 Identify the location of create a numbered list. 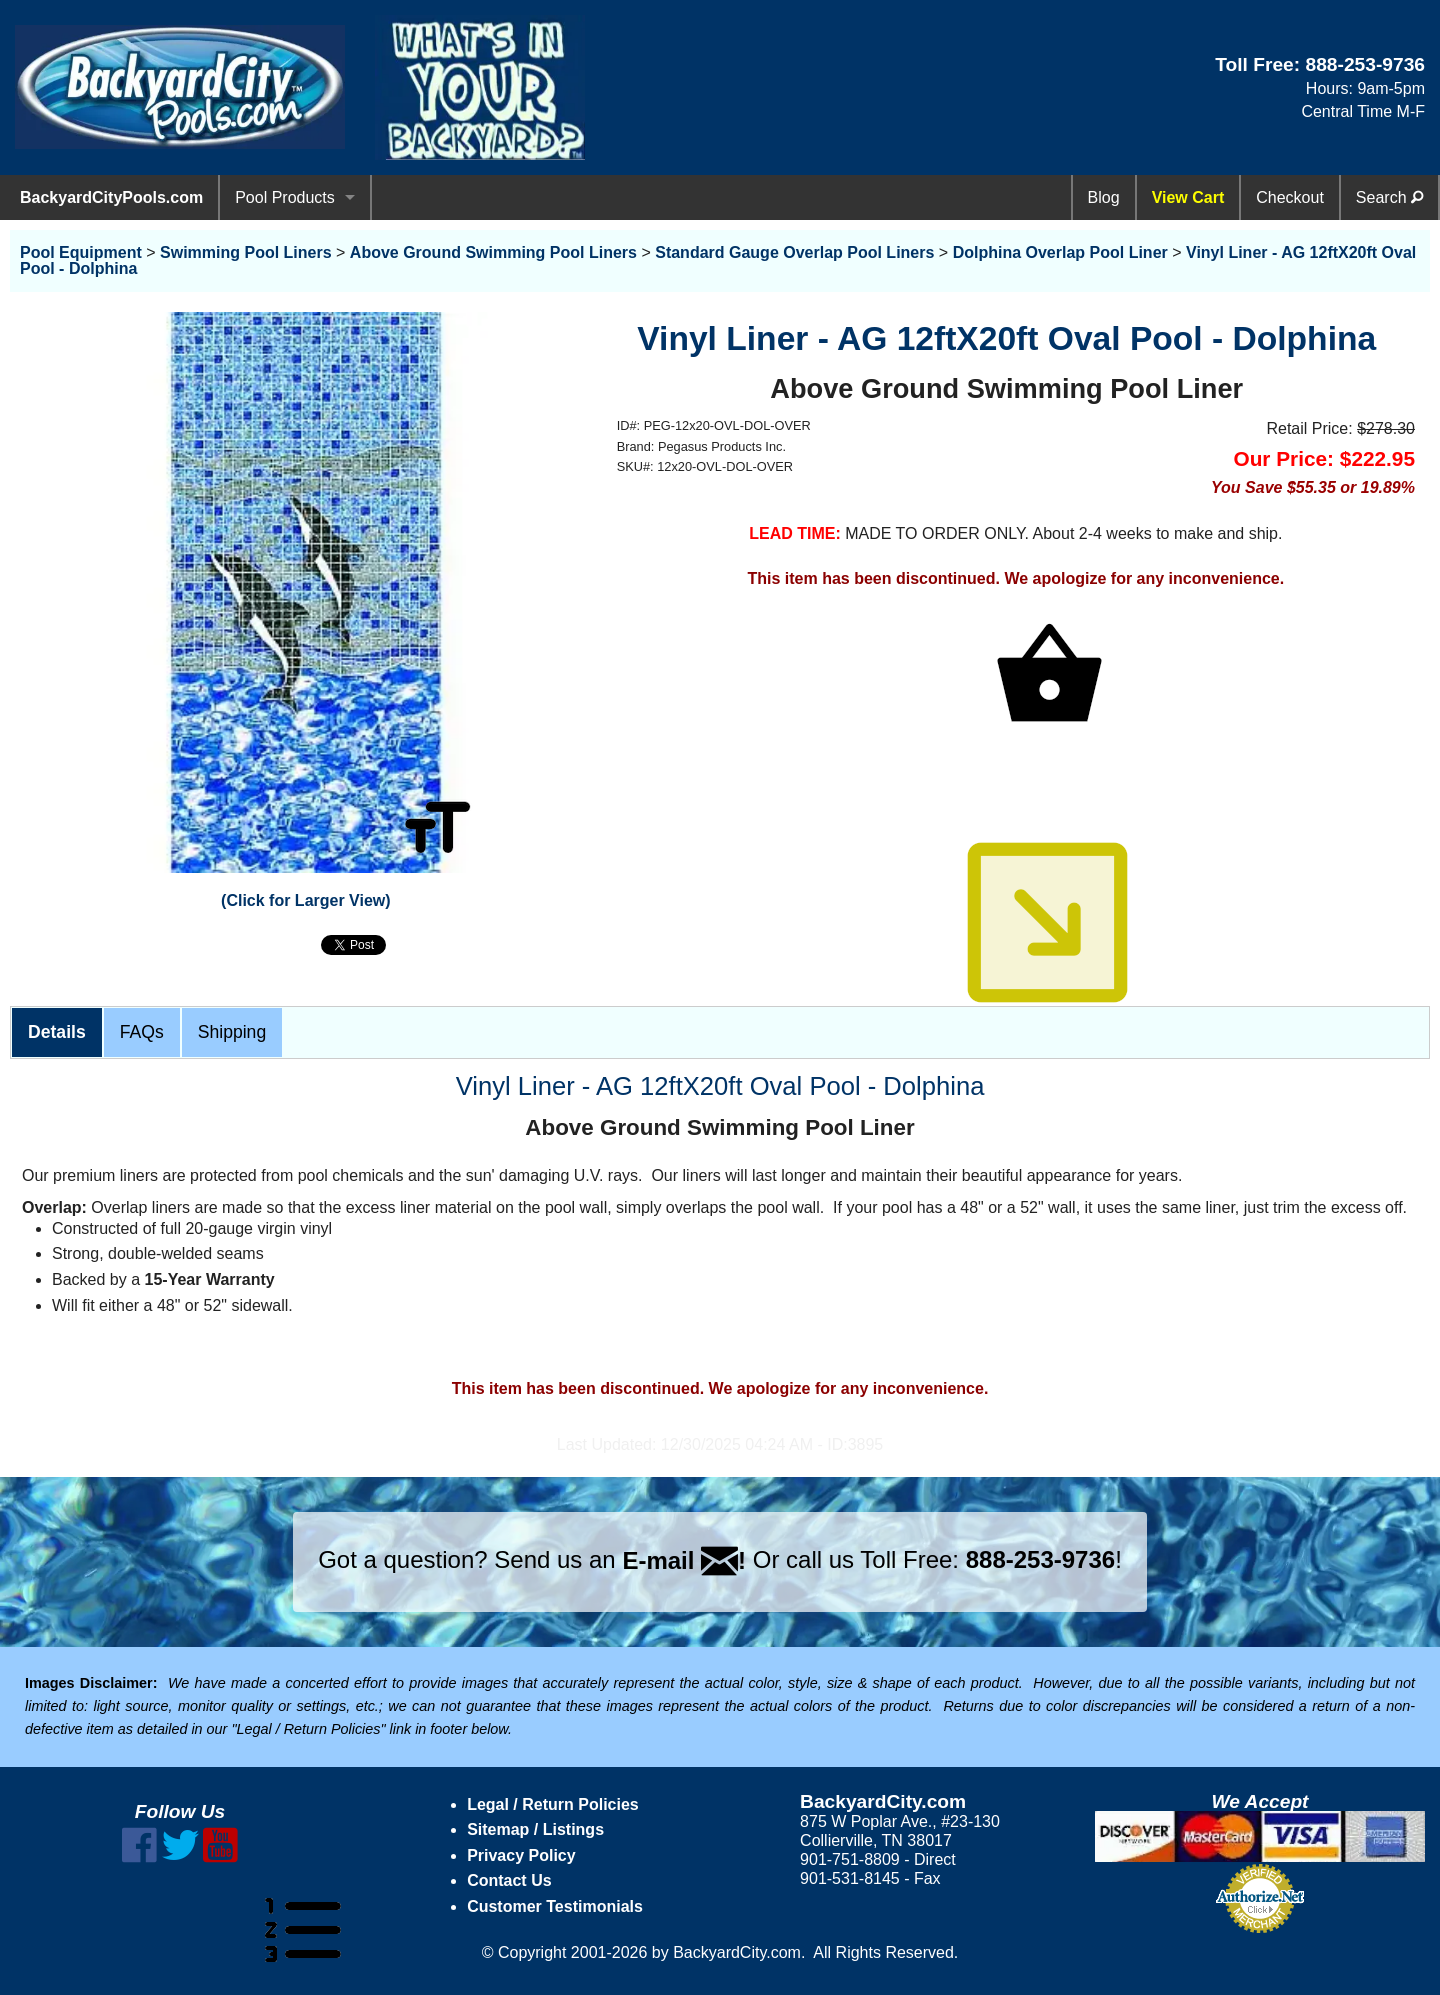
(305, 1930).